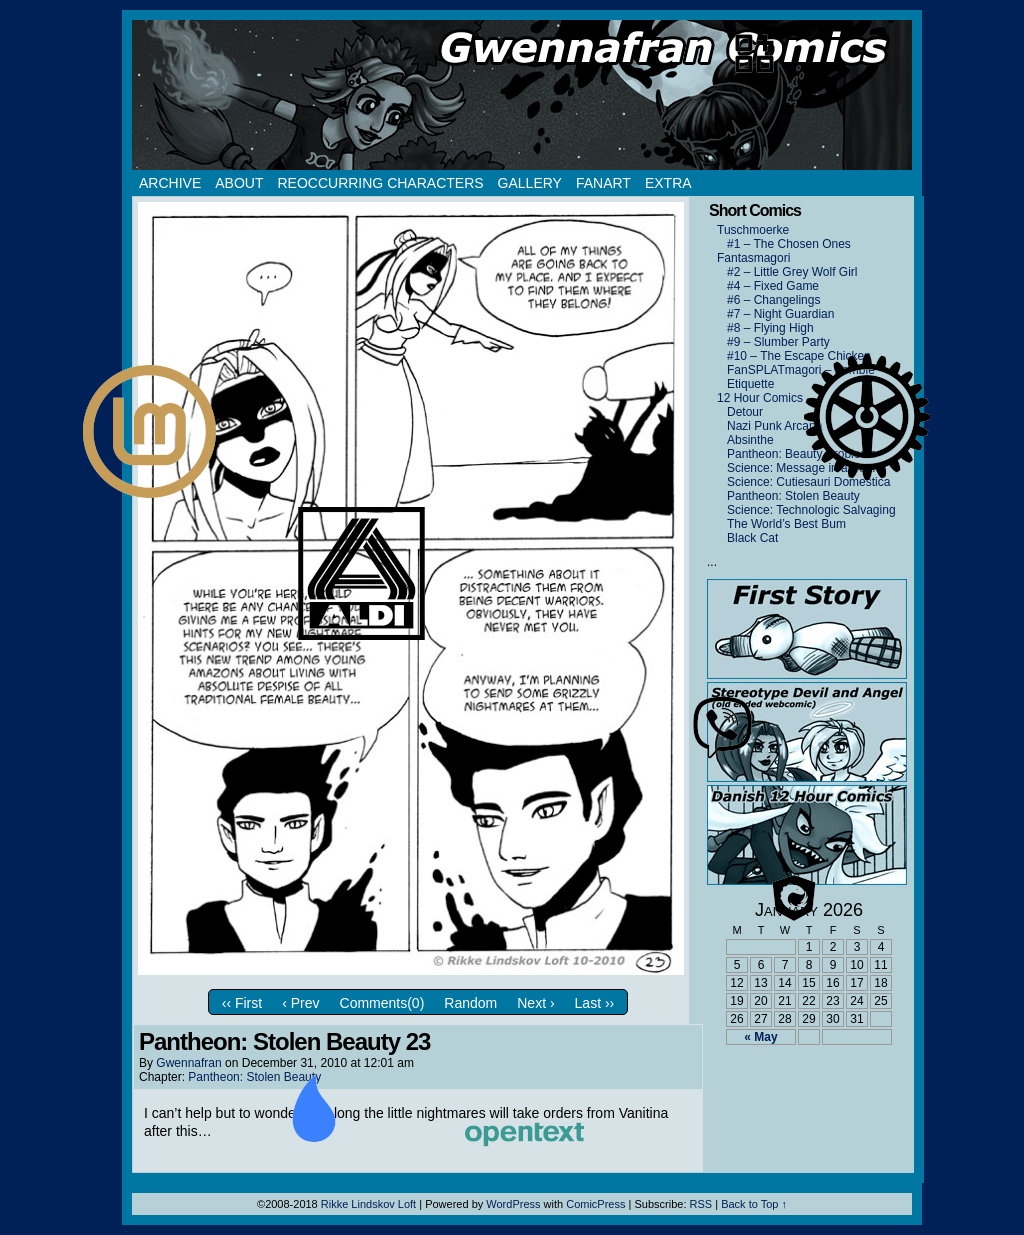  What do you see at coordinates (314, 1109) in the screenshot?
I see `elixir programming language logo` at bounding box center [314, 1109].